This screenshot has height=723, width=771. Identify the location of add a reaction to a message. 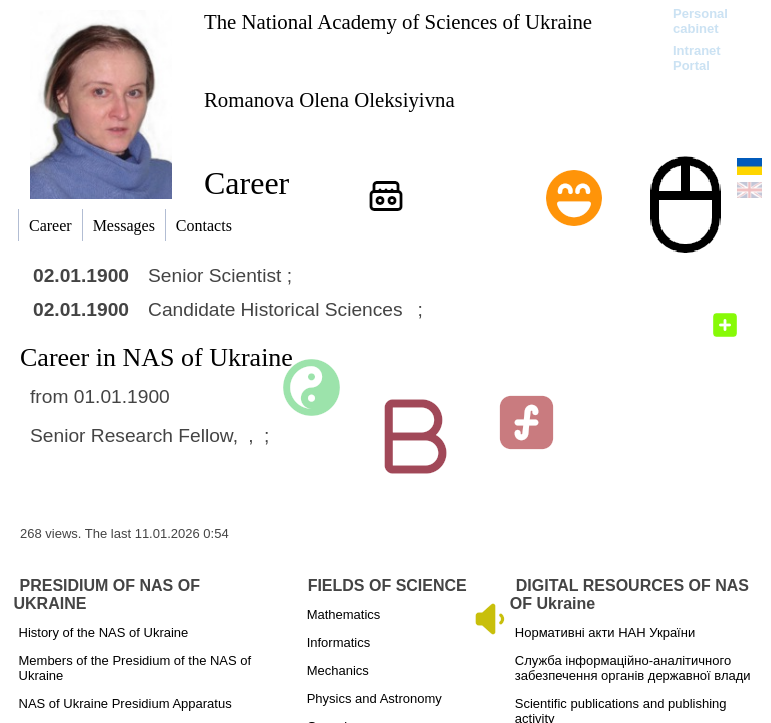
(574, 198).